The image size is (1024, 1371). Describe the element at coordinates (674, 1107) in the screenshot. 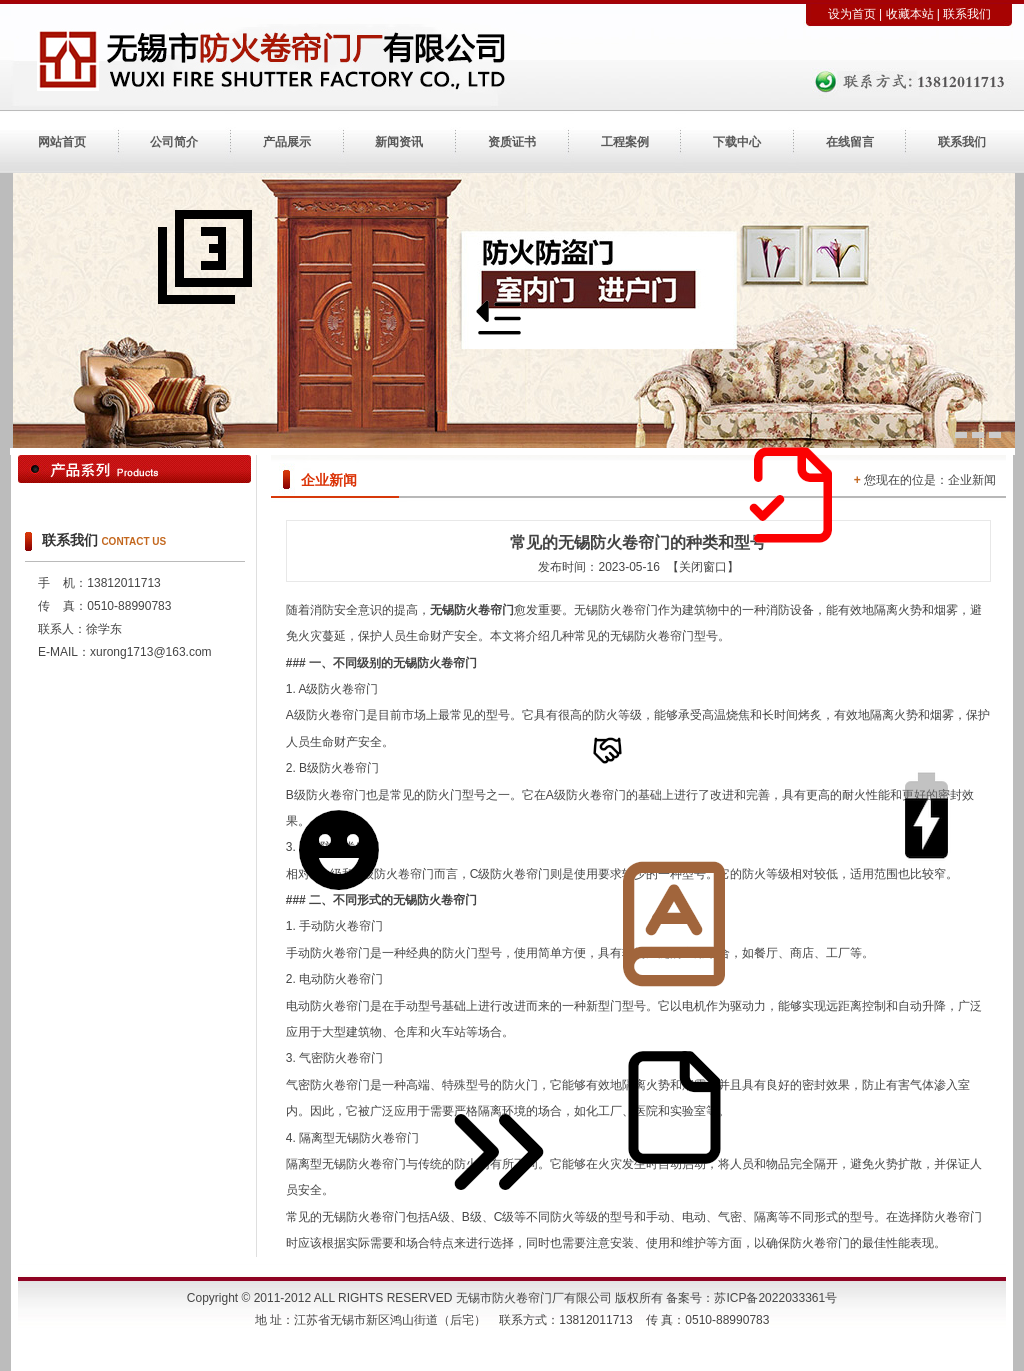

I see `open or view a file` at that location.